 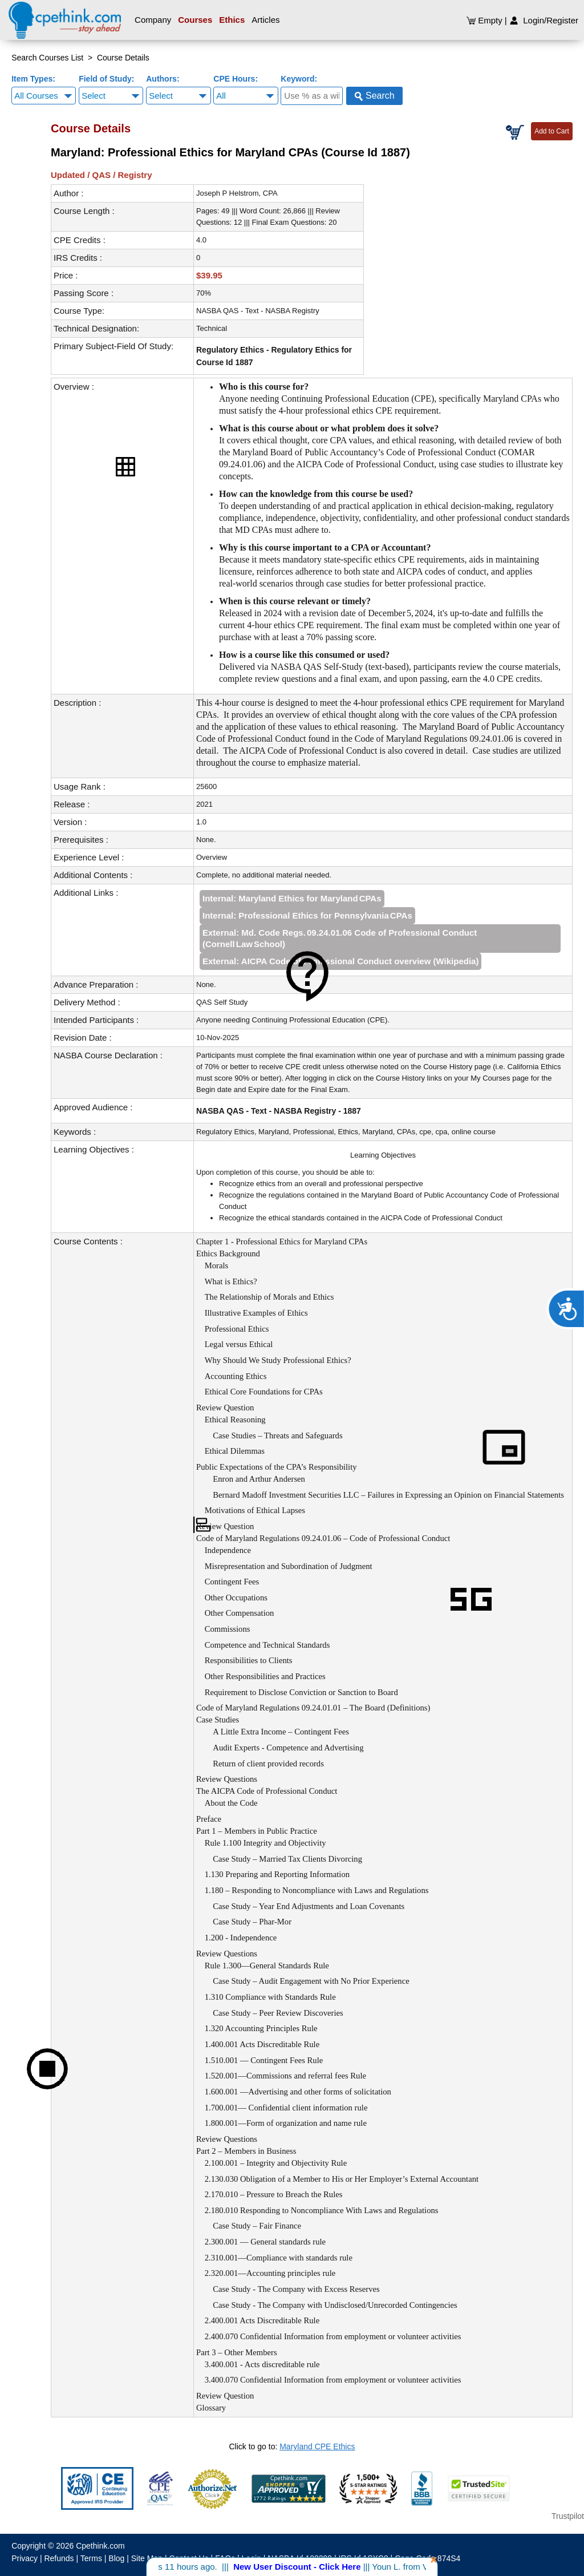 I want to click on indicates 5G network connectivity status, so click(x=471, y=1599).